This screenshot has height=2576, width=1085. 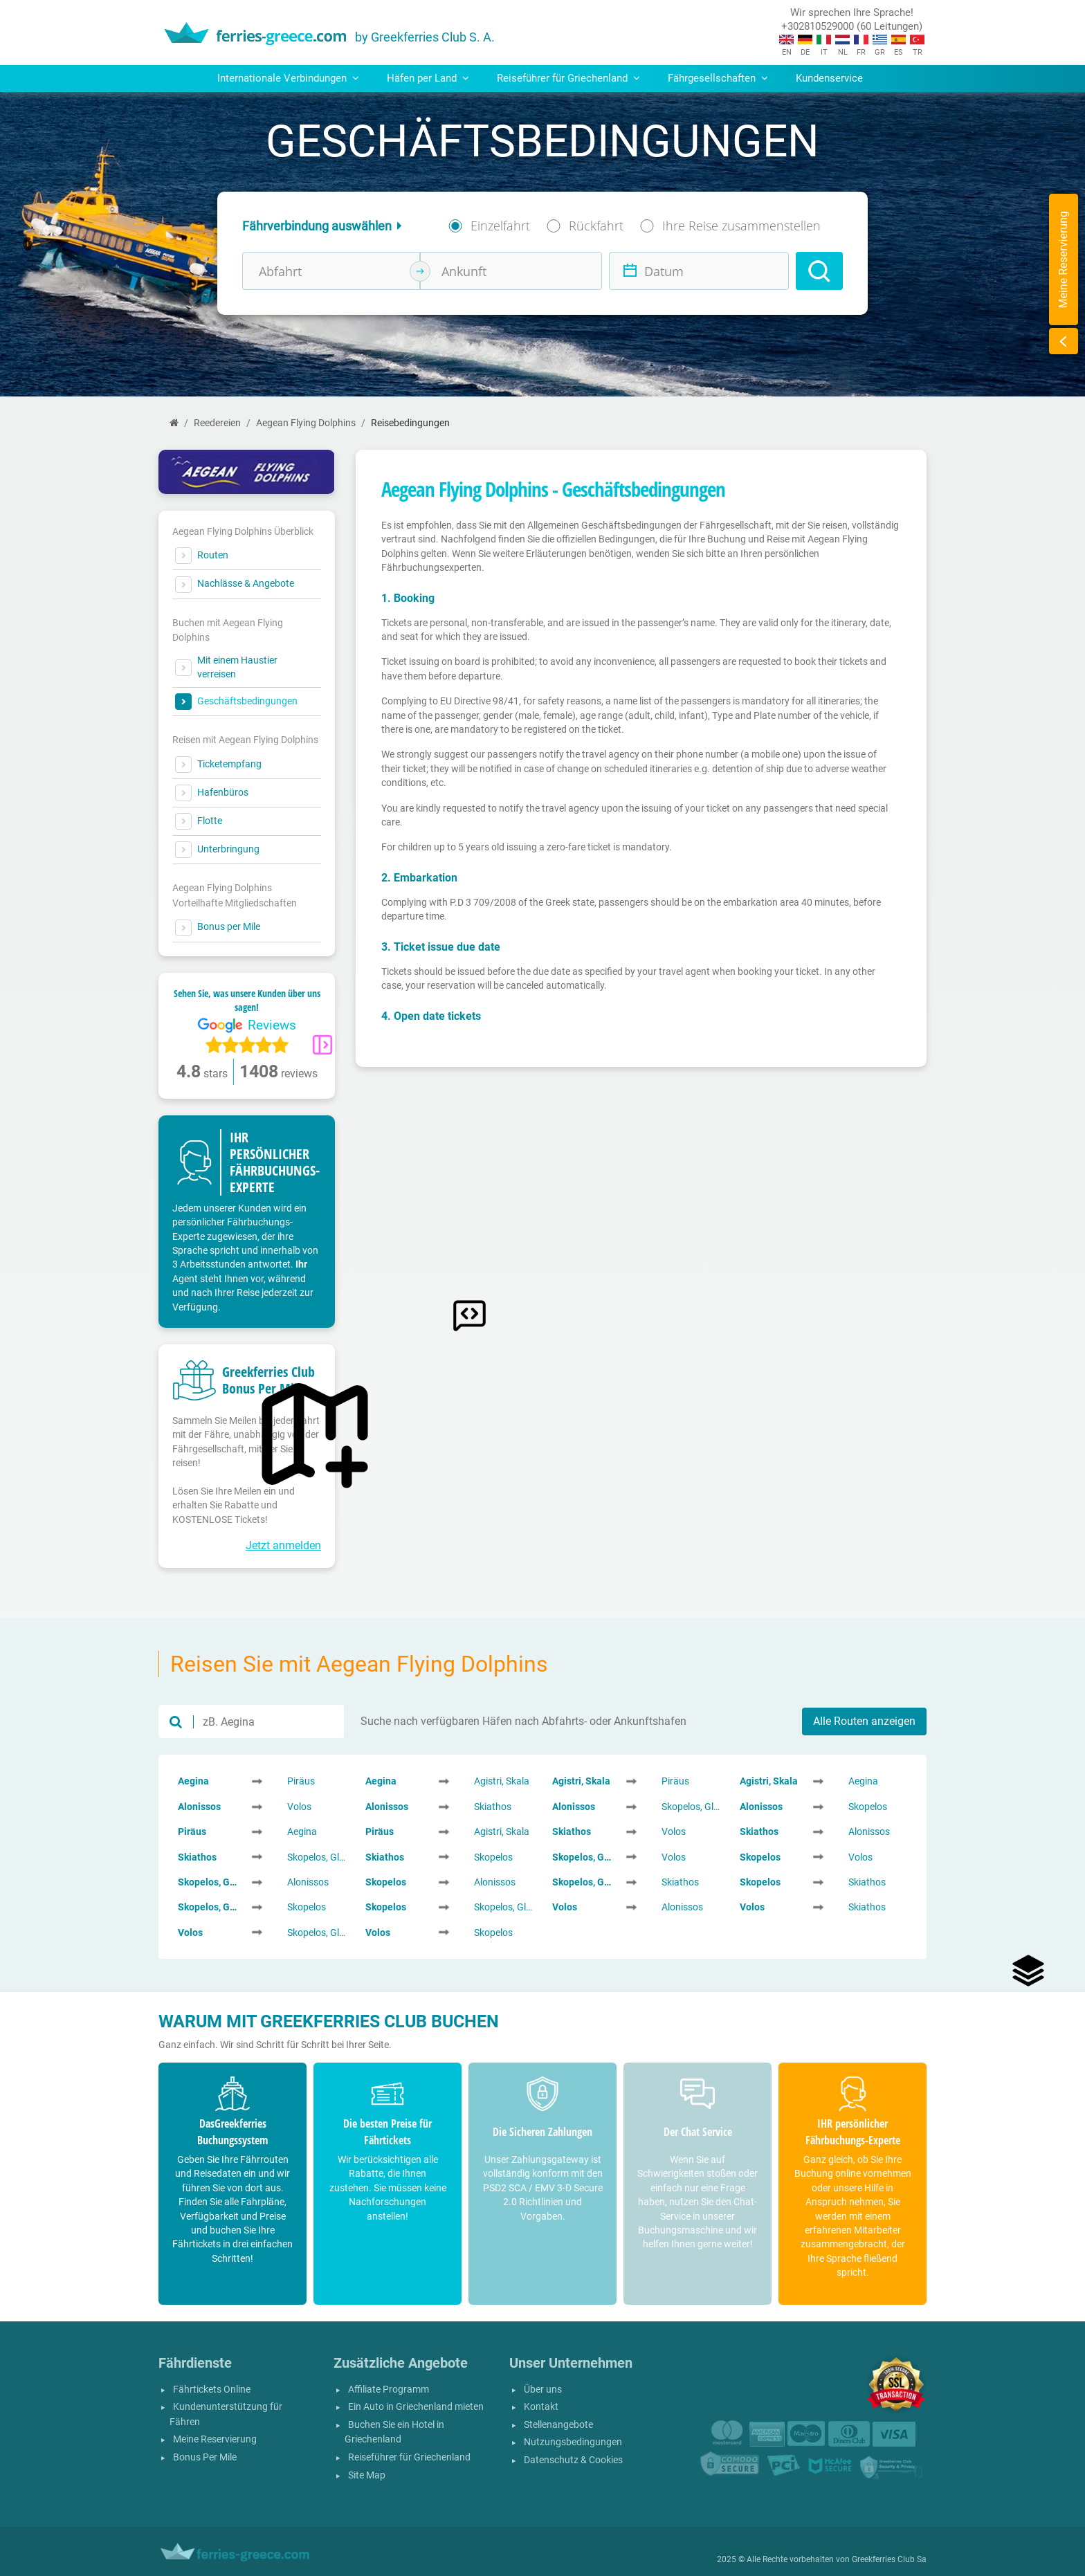 What do you see at coordinates (469, 1315) in the screenshot?
I see `view code snippets in chat` at bounding box center [469, 1315].